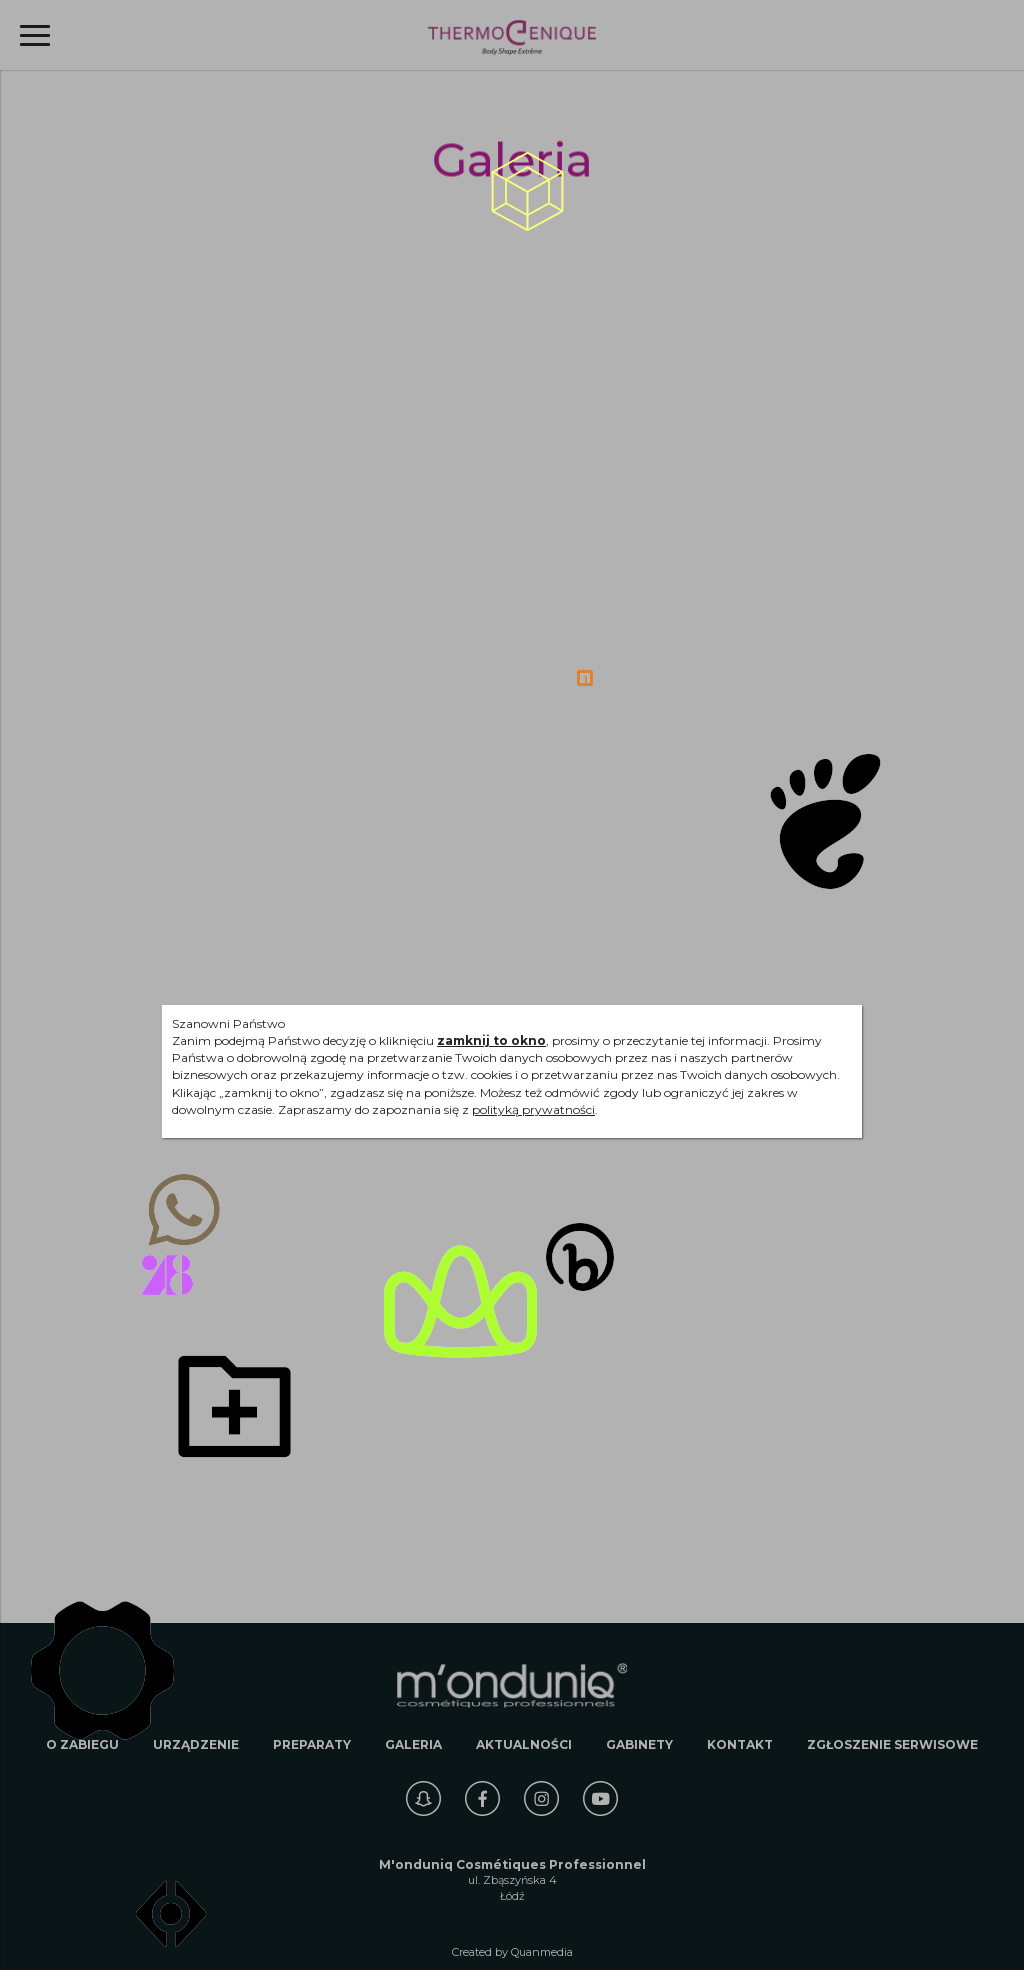  I want to click on open bitly link shortening service, so click(580, 1257).